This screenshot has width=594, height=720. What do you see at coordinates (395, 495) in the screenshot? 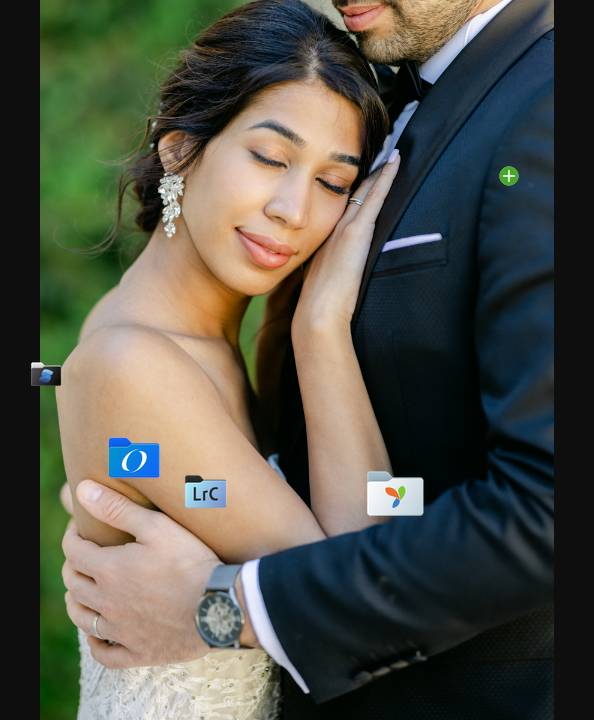
I see `open yii2 framework project folder` at bounding box center [395, 495].